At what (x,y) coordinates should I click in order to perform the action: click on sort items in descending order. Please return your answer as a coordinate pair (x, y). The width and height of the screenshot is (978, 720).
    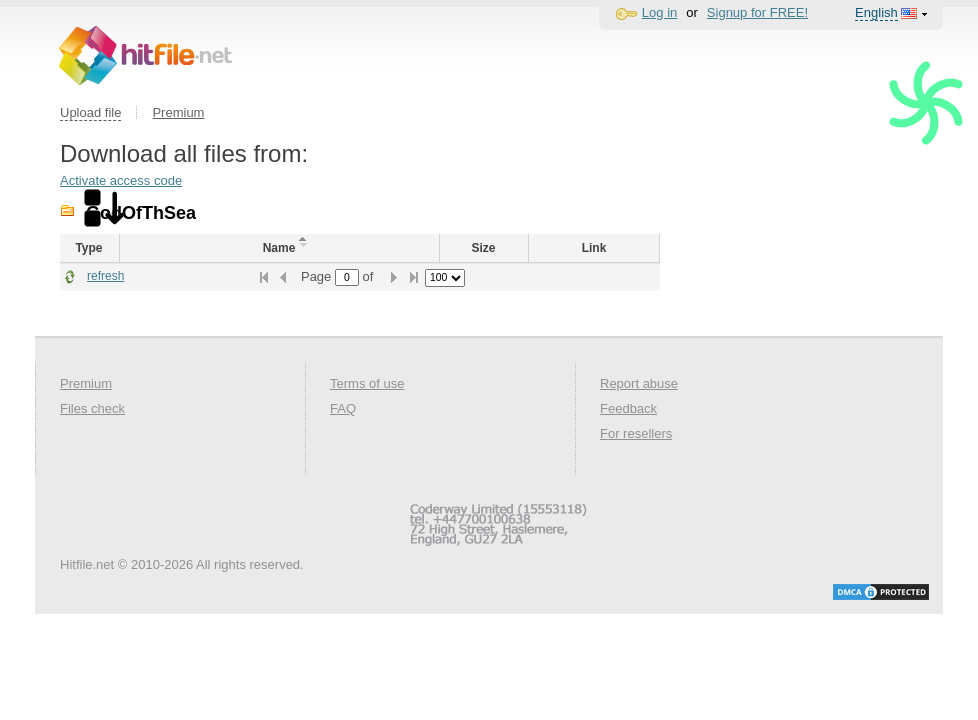
    Looking at the image, I should click on (103, 208).